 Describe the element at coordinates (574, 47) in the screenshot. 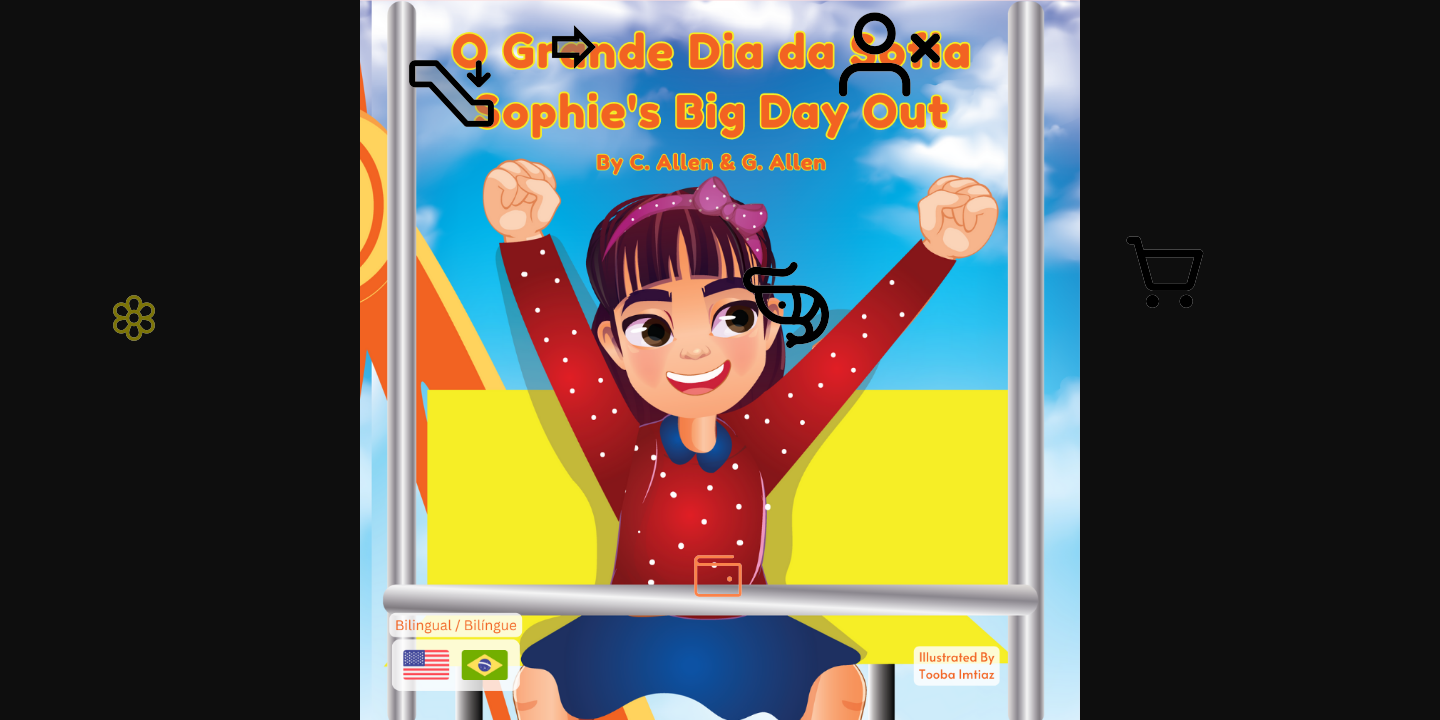

I see `forward an email or message` at that location.